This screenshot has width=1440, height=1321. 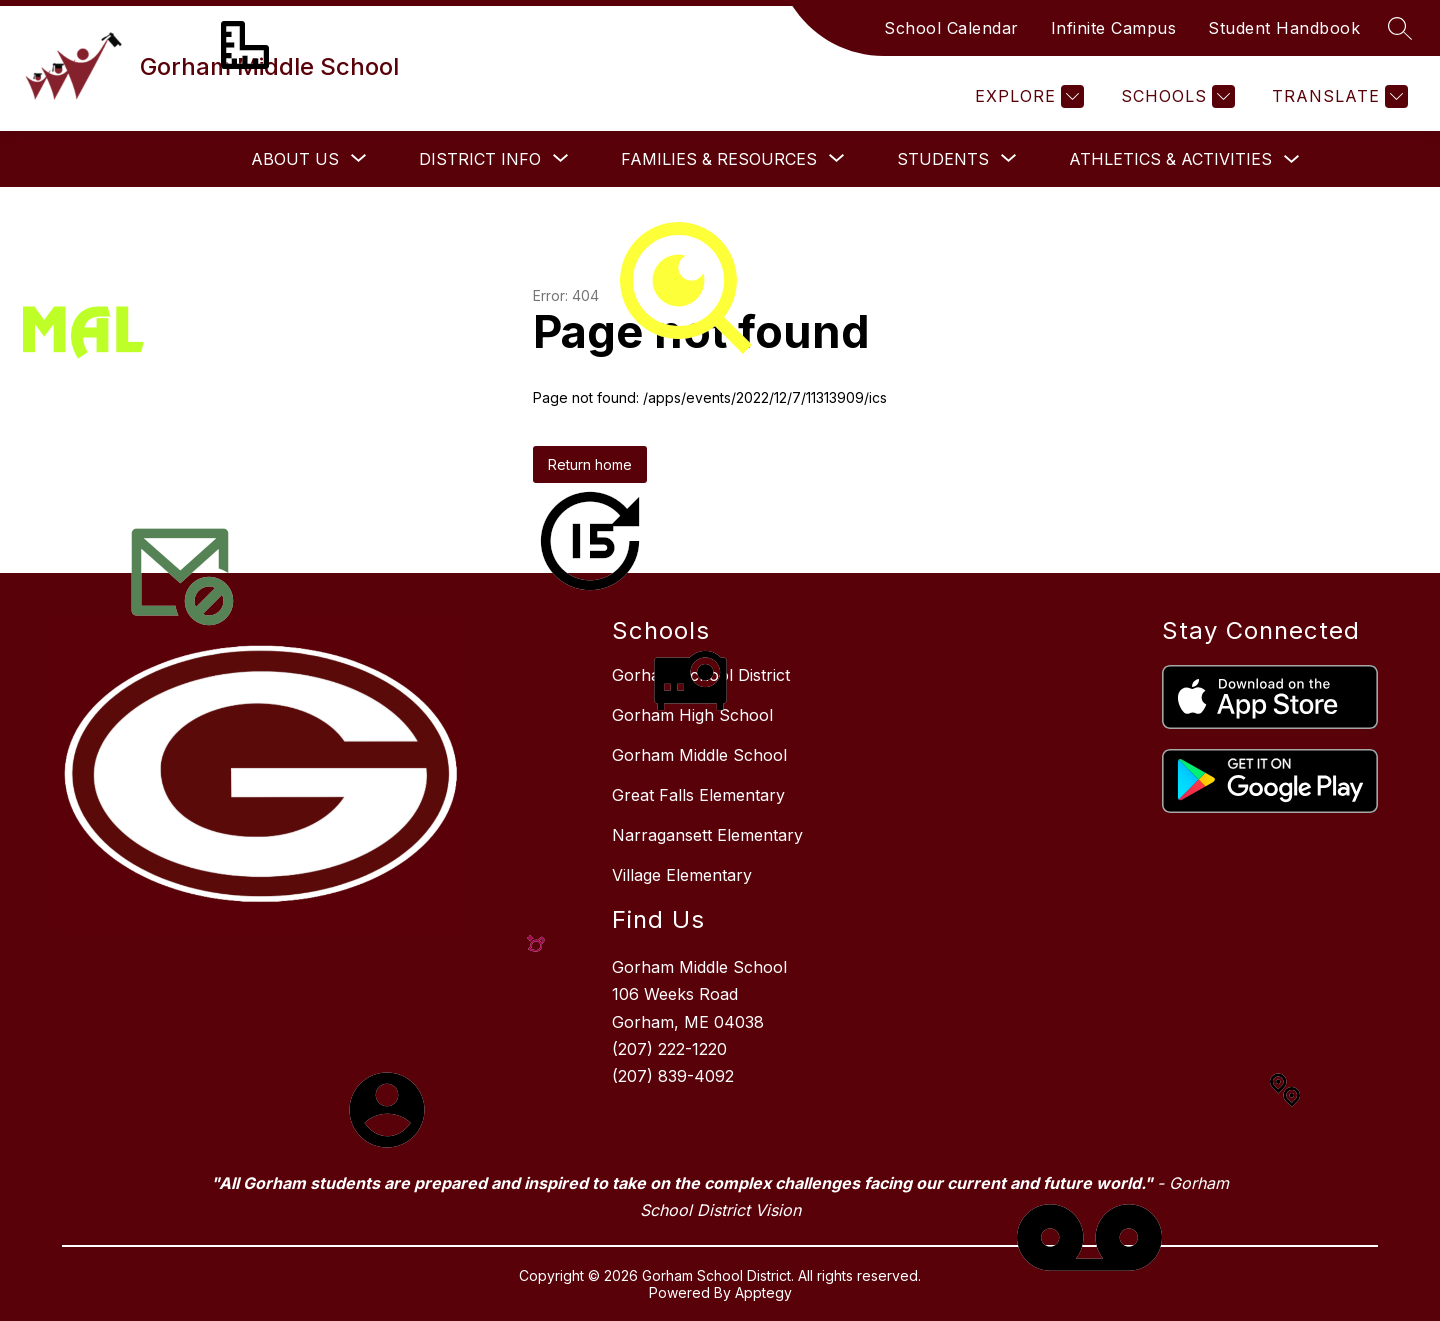 What do you see at coordinates (180, 572) in the screenshot?
I see `blocked or prohibited email address` at bounding box center [180, 572].